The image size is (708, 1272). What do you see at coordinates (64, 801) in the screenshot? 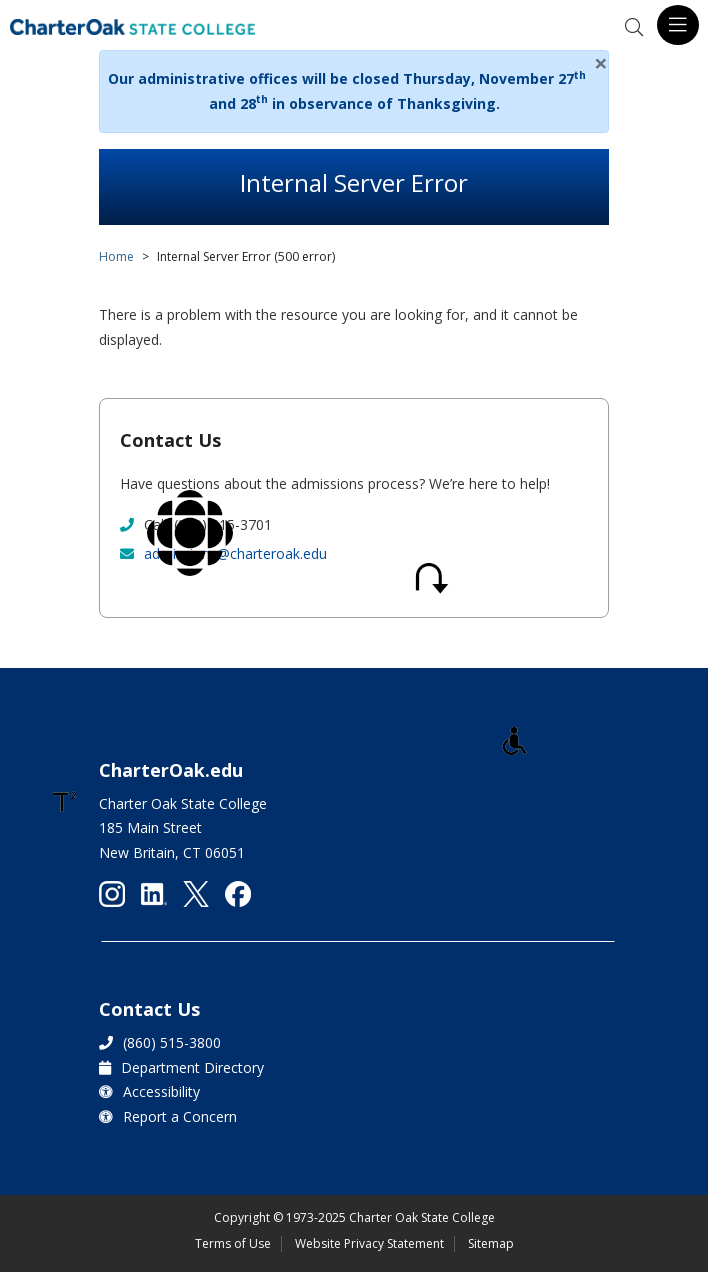
I see `format text as superscript` at bounding box center [64, 801].